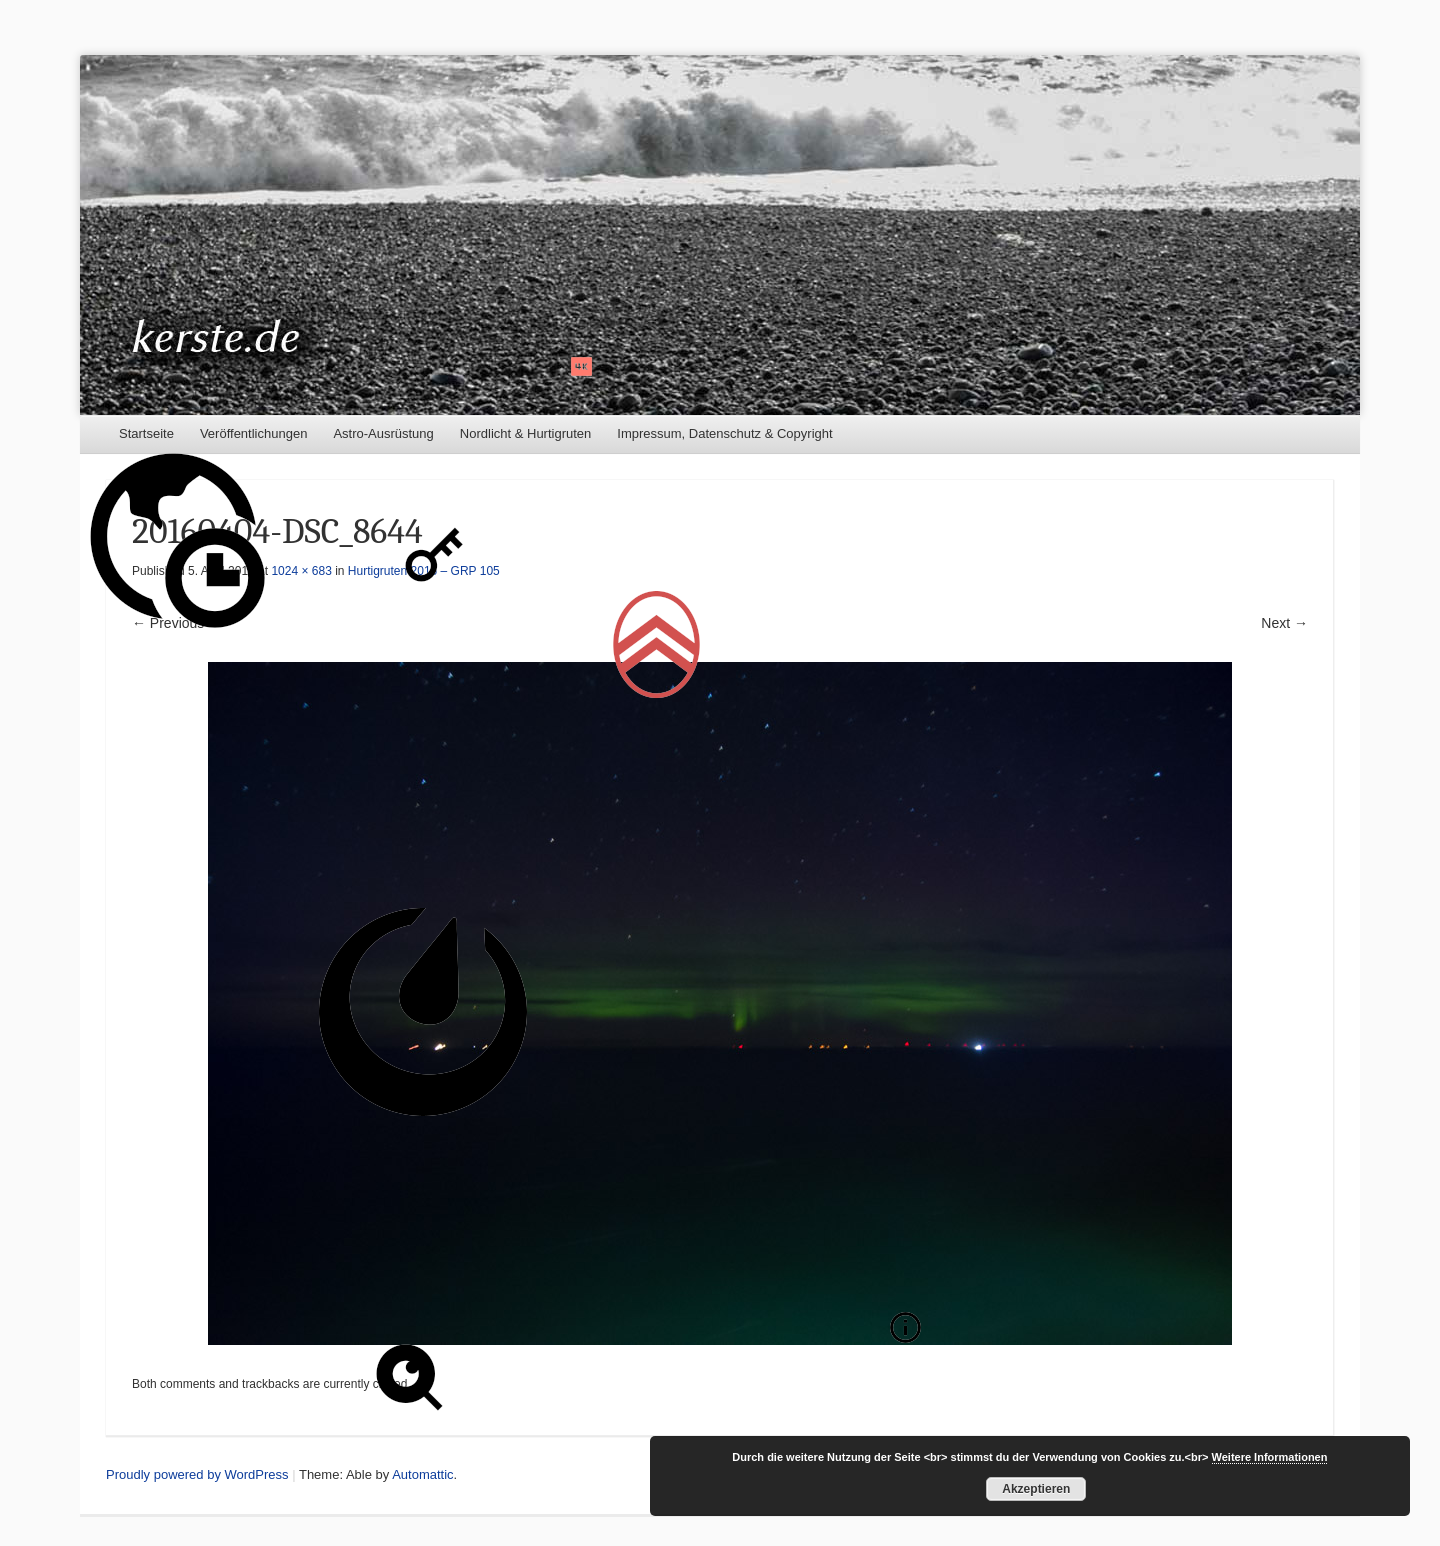 This screenshot has width=1440, height=1546. What do you see at coordinates (656, 644) in the screenshot?
I see `citroën brand logo` at bounding box center [656, 644].